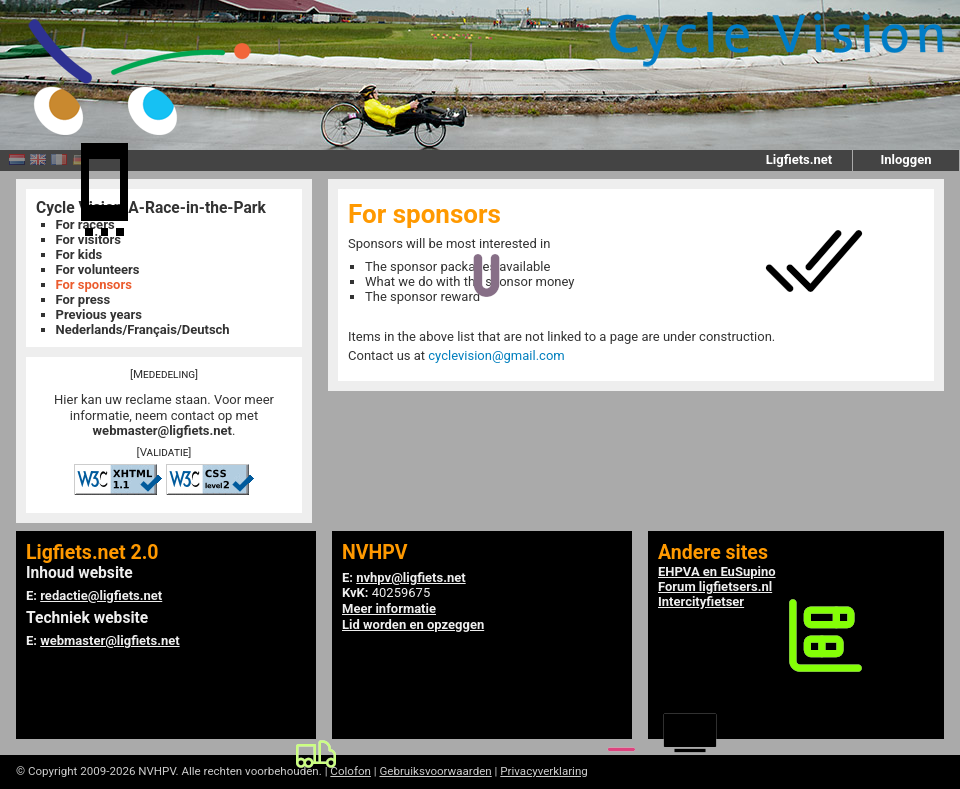 Image resolution: width=960 pixels, height=789 pixels. What do you see at coordinates (825, 635) in the screenshot?
I see `view stacked bar chart data` at bounding box center [825, 635].